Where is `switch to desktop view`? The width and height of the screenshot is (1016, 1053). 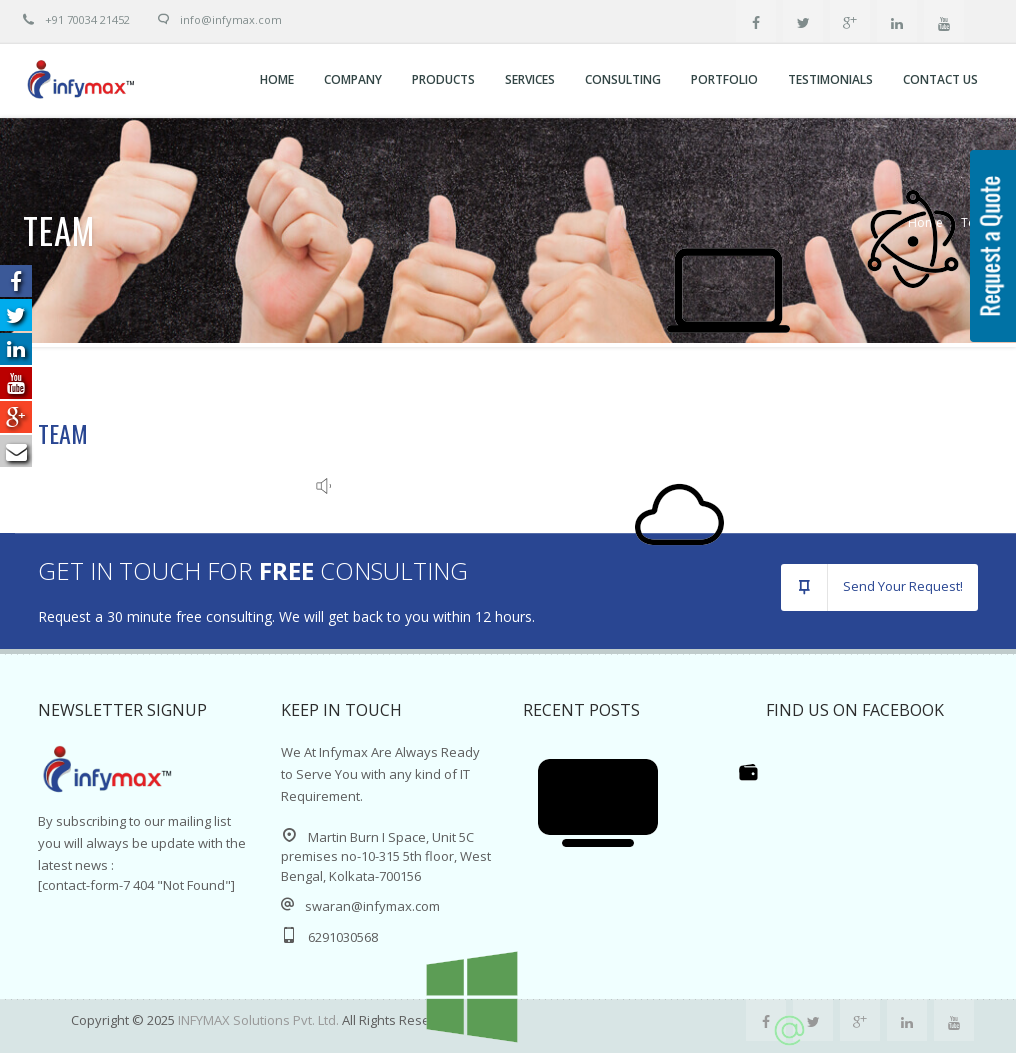
switch to desktop view is located at coordinates (728, 290).